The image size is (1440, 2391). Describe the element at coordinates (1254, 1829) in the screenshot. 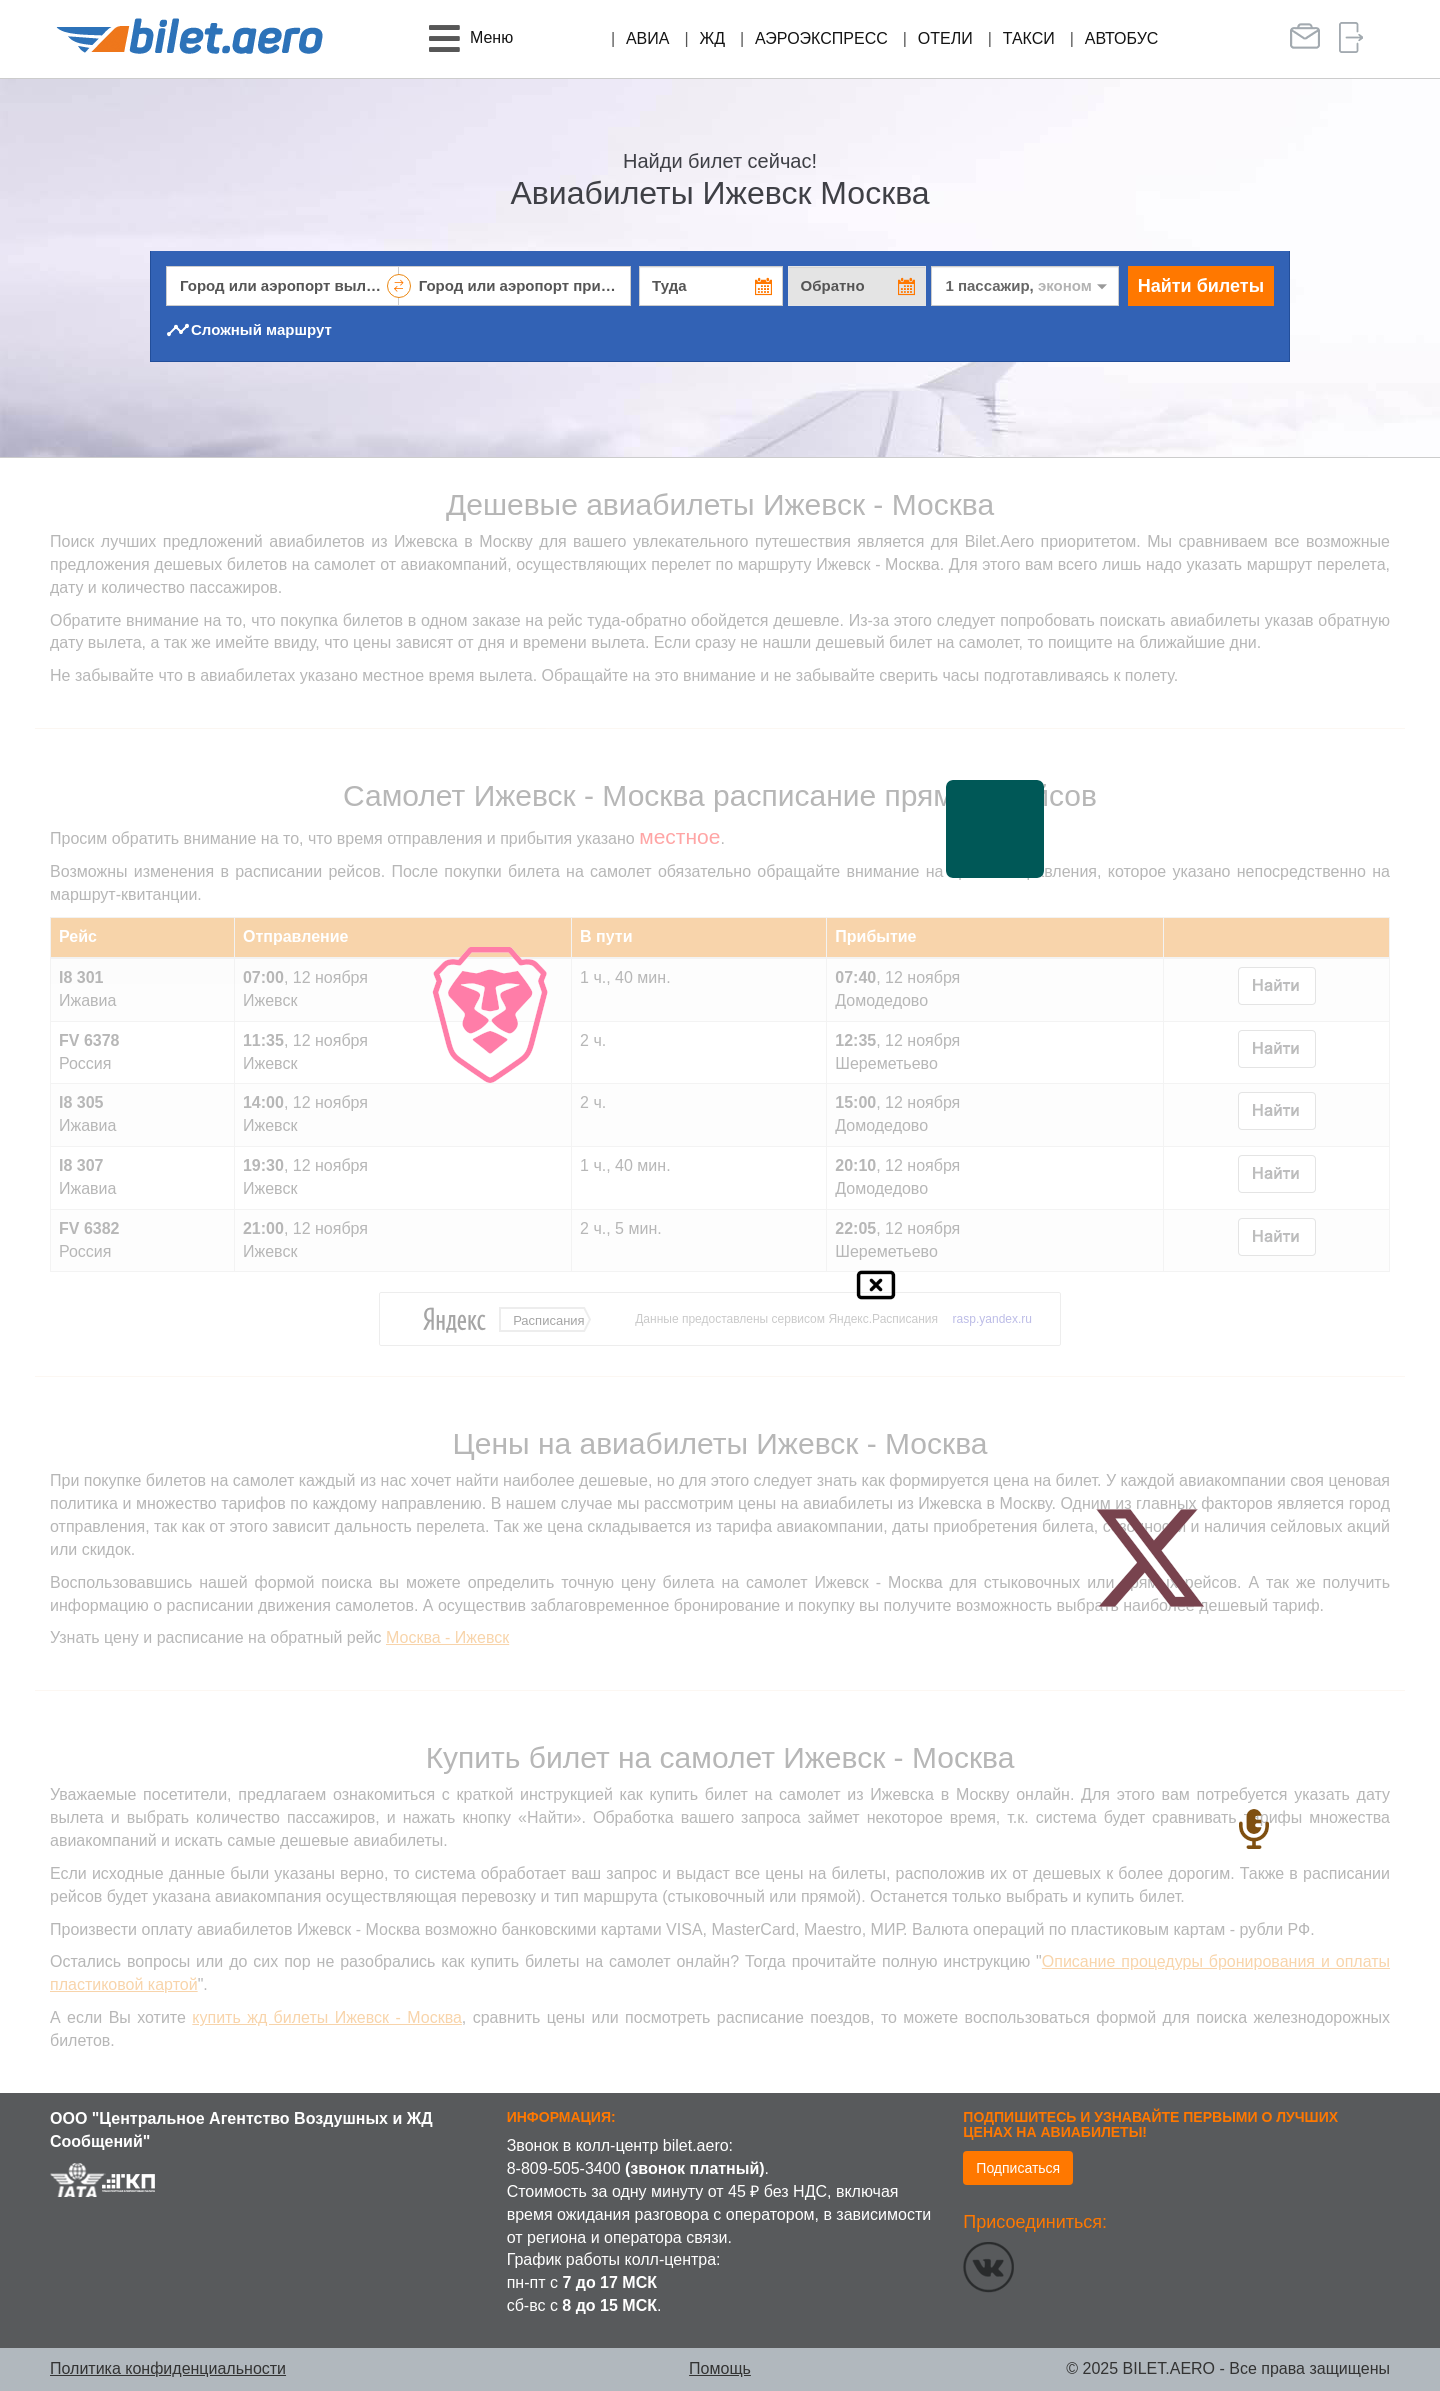

I see `tap to record audio or voice message` at that location.